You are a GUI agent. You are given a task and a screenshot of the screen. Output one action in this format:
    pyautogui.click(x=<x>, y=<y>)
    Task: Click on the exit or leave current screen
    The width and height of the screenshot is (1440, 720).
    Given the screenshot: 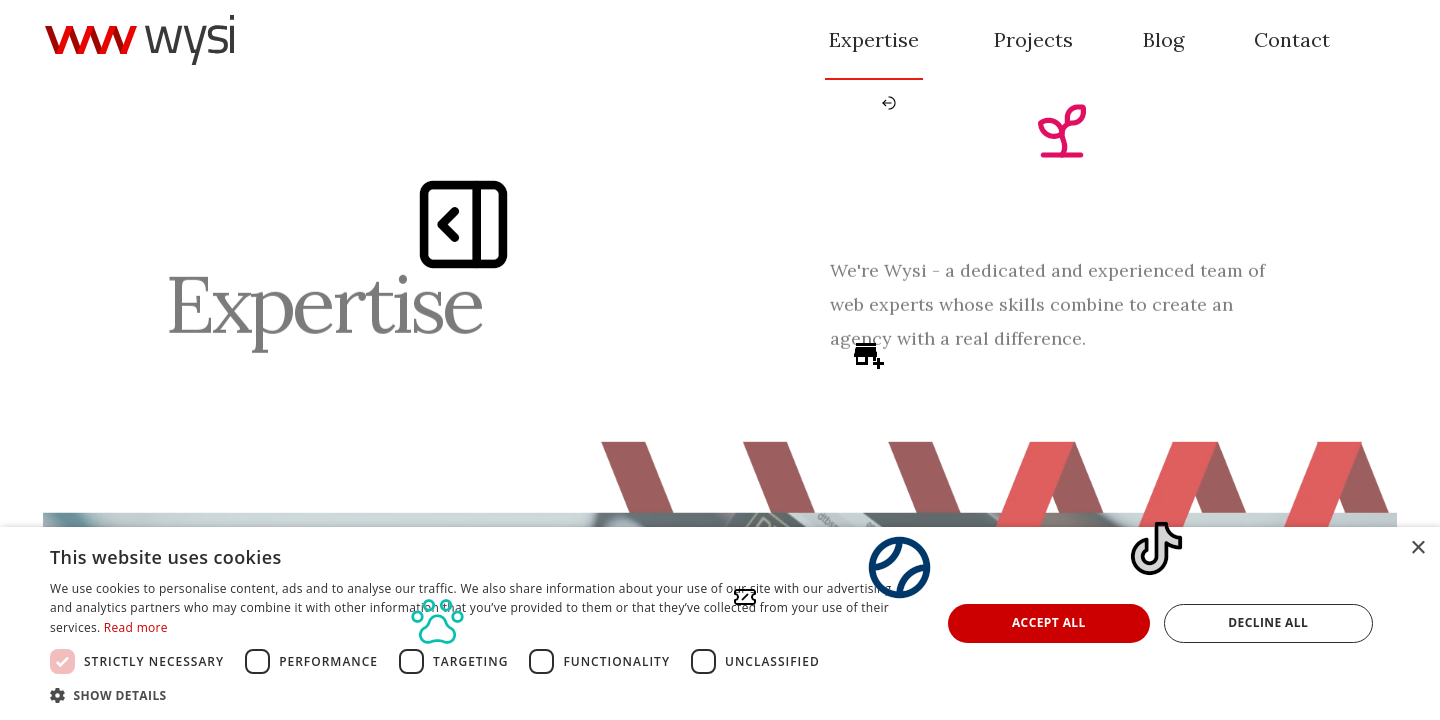 What is the action you would take?
    pyautogui.click(x=889, y=103)
    